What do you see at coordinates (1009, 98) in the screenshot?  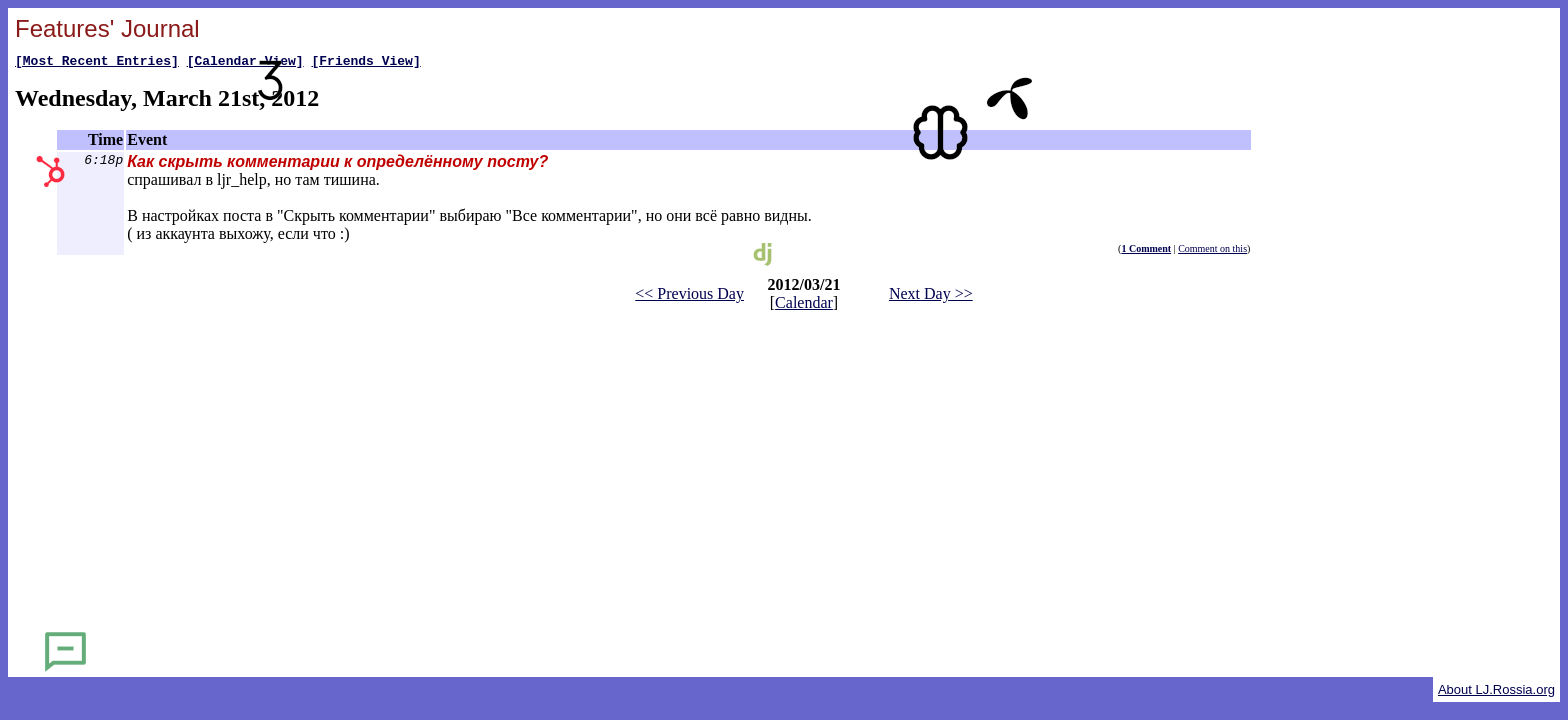 I see `telenor telecommunications company logo` at bounding box center [1009, 98].